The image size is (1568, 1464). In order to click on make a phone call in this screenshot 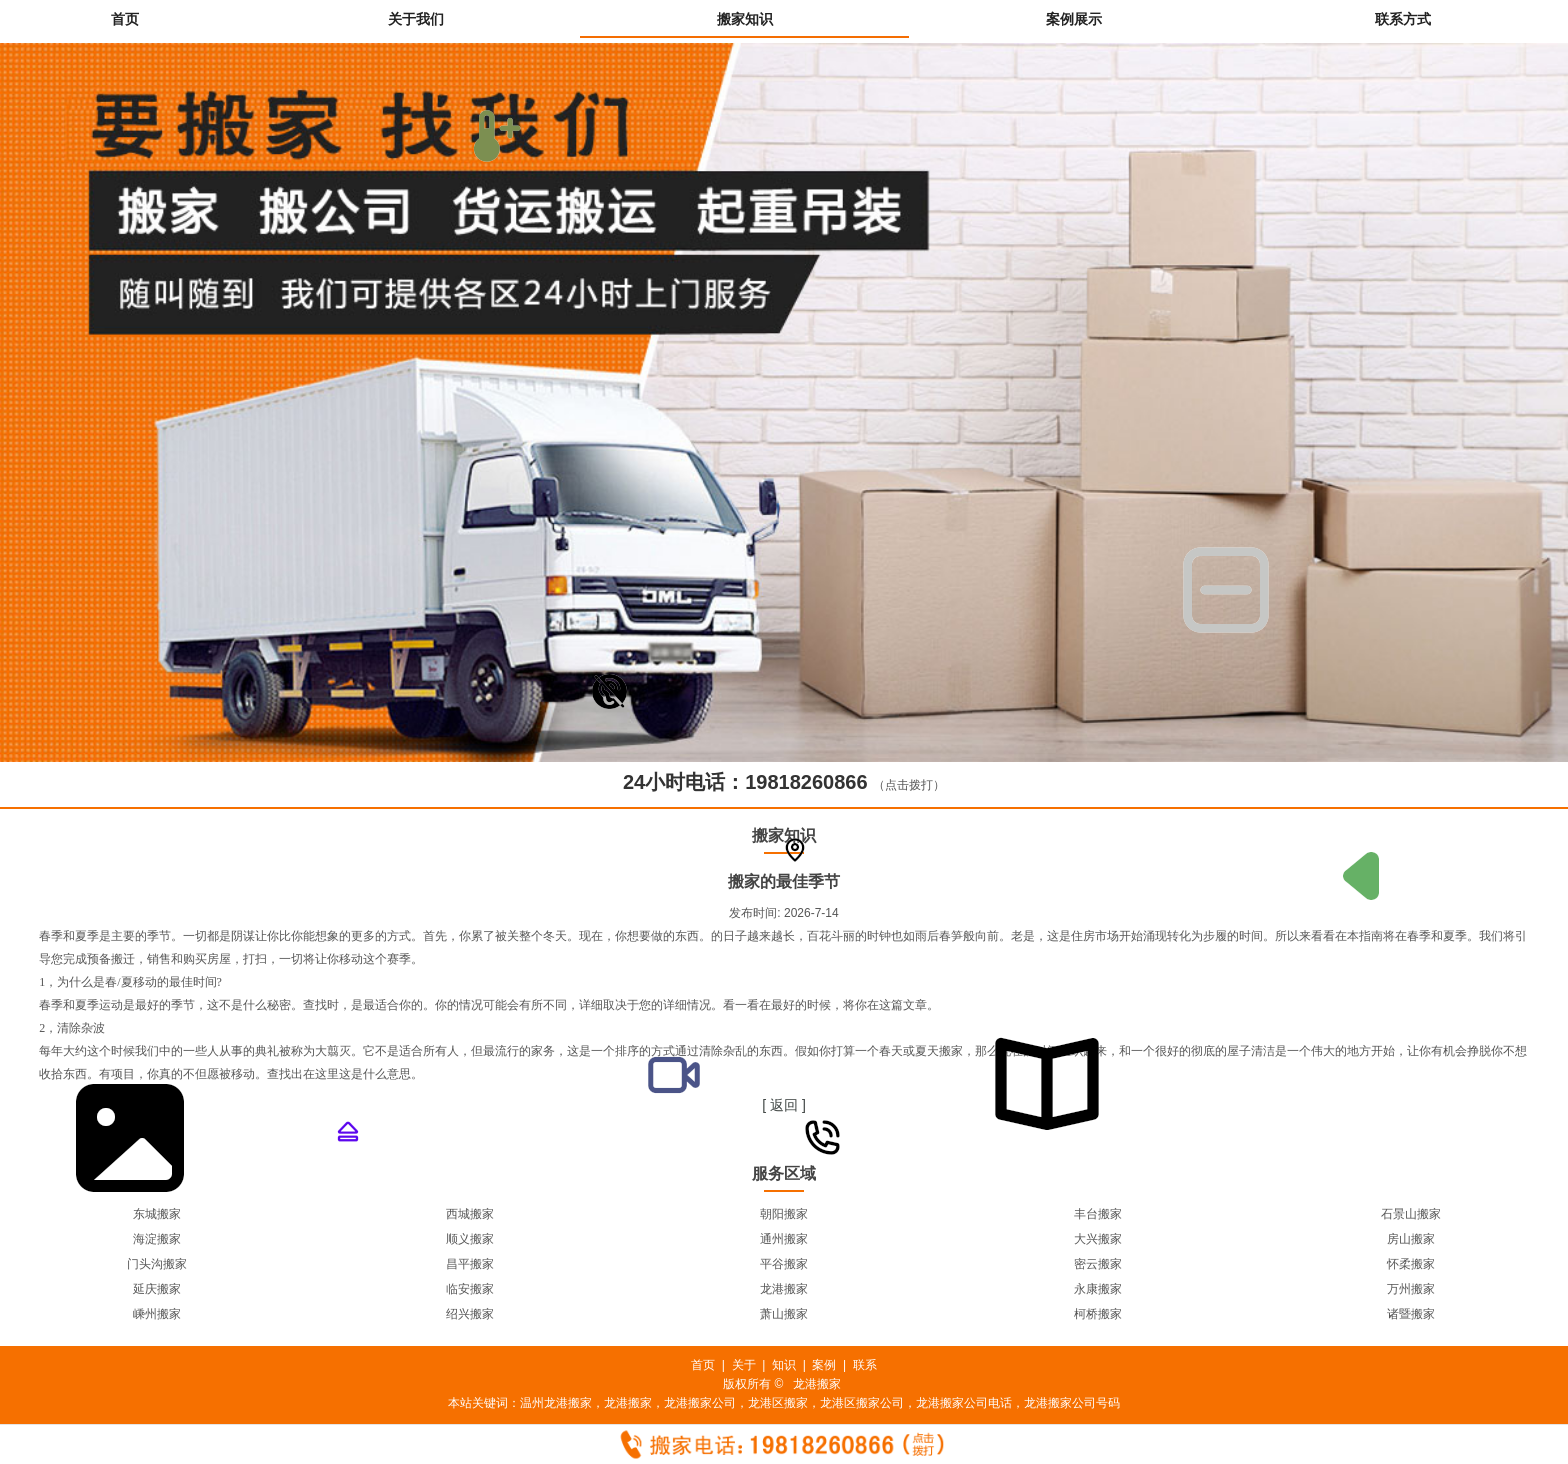, I will do `click(822, 1137)`.